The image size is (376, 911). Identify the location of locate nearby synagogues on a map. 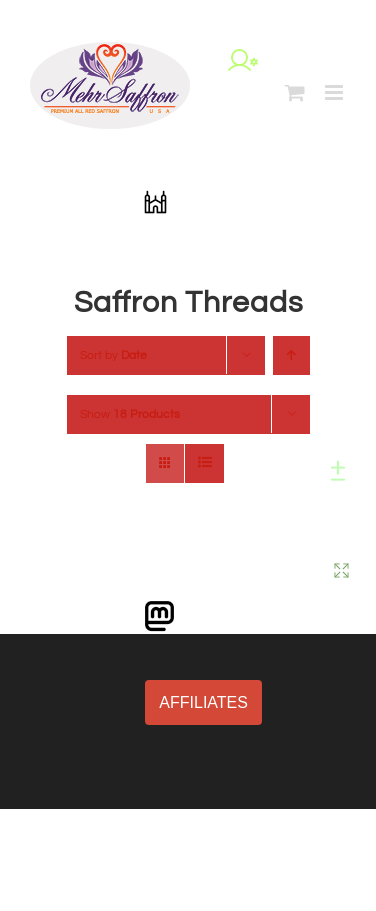
(155, 202).